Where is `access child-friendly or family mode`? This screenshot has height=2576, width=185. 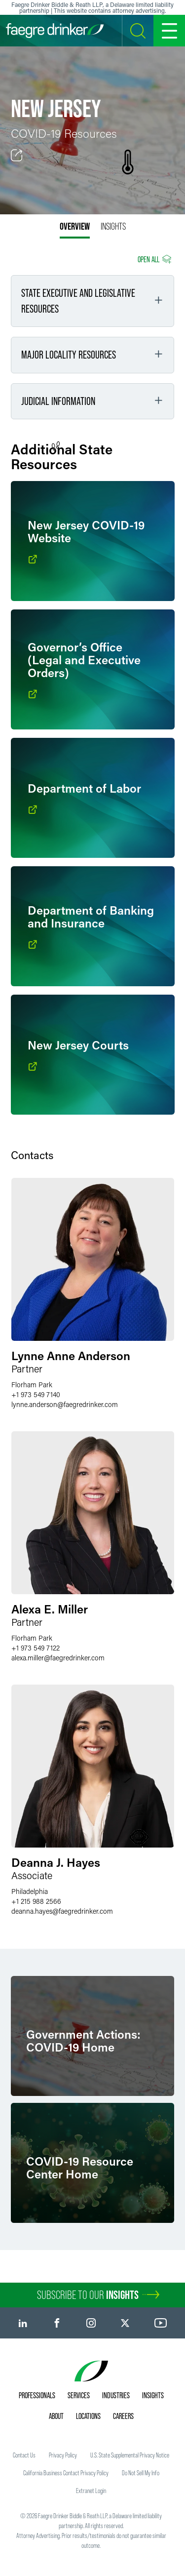 access child-friendly or family mode is located at coordinates (139, 1837).